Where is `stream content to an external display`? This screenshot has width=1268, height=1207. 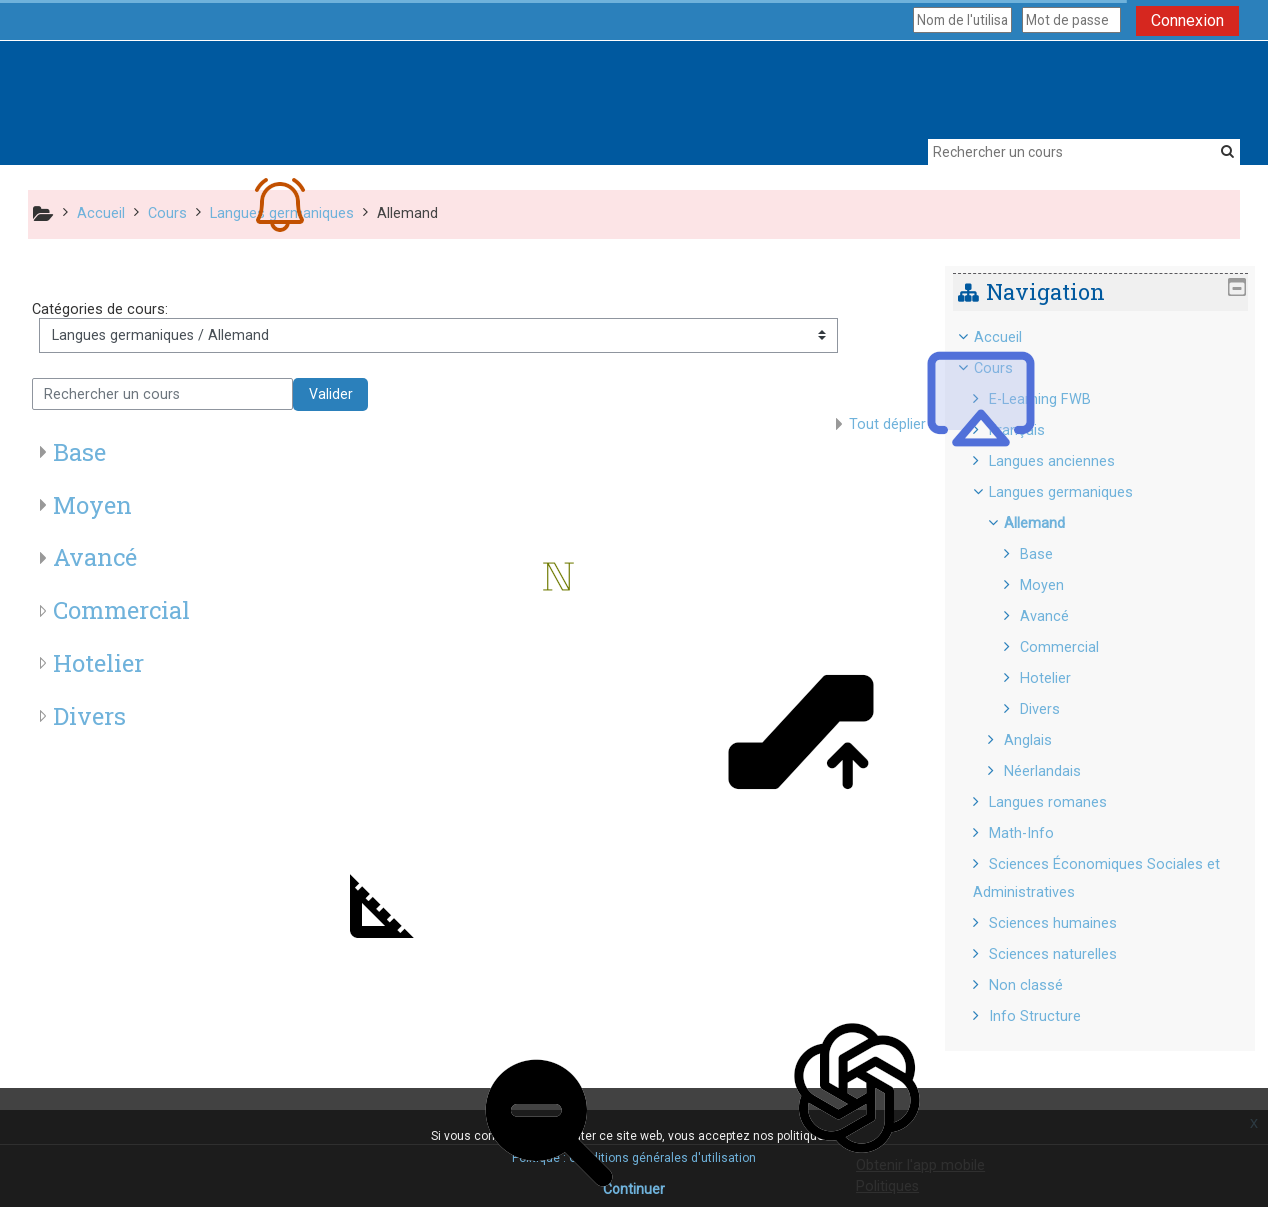 stream content to an external display is located at coordinates (981, 397).